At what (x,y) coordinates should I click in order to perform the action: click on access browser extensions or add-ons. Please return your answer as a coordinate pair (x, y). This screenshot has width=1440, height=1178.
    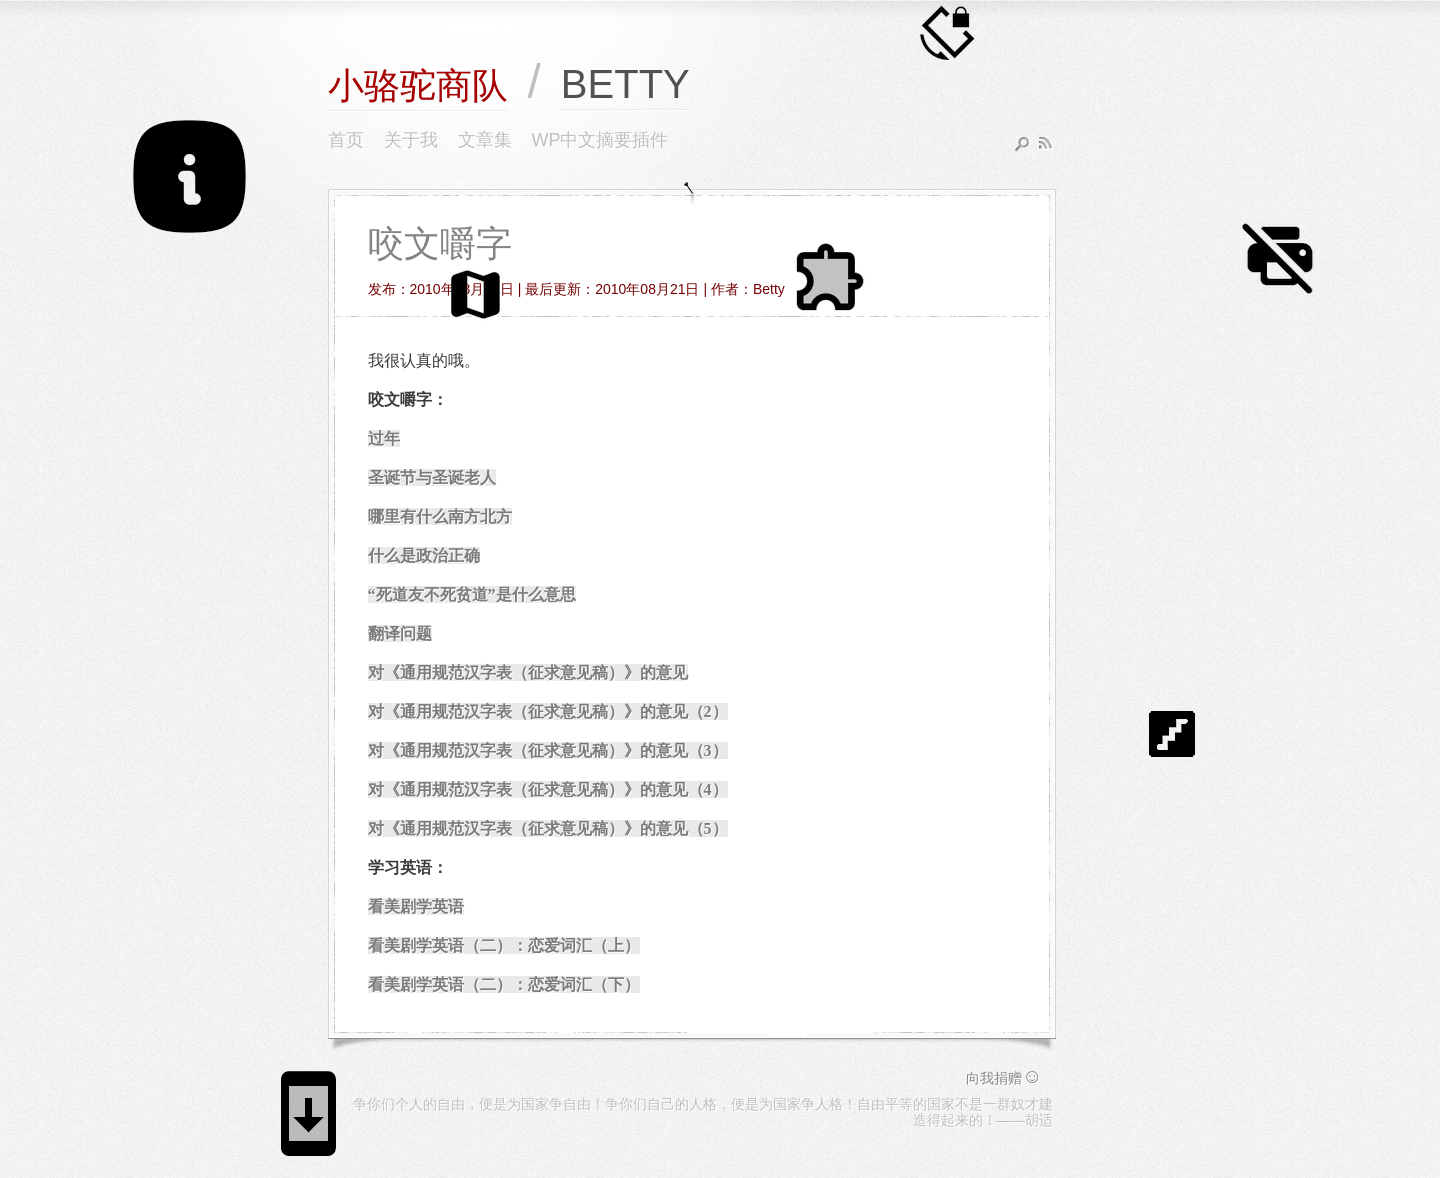
    Looking at the image, I should click on (831, 276).